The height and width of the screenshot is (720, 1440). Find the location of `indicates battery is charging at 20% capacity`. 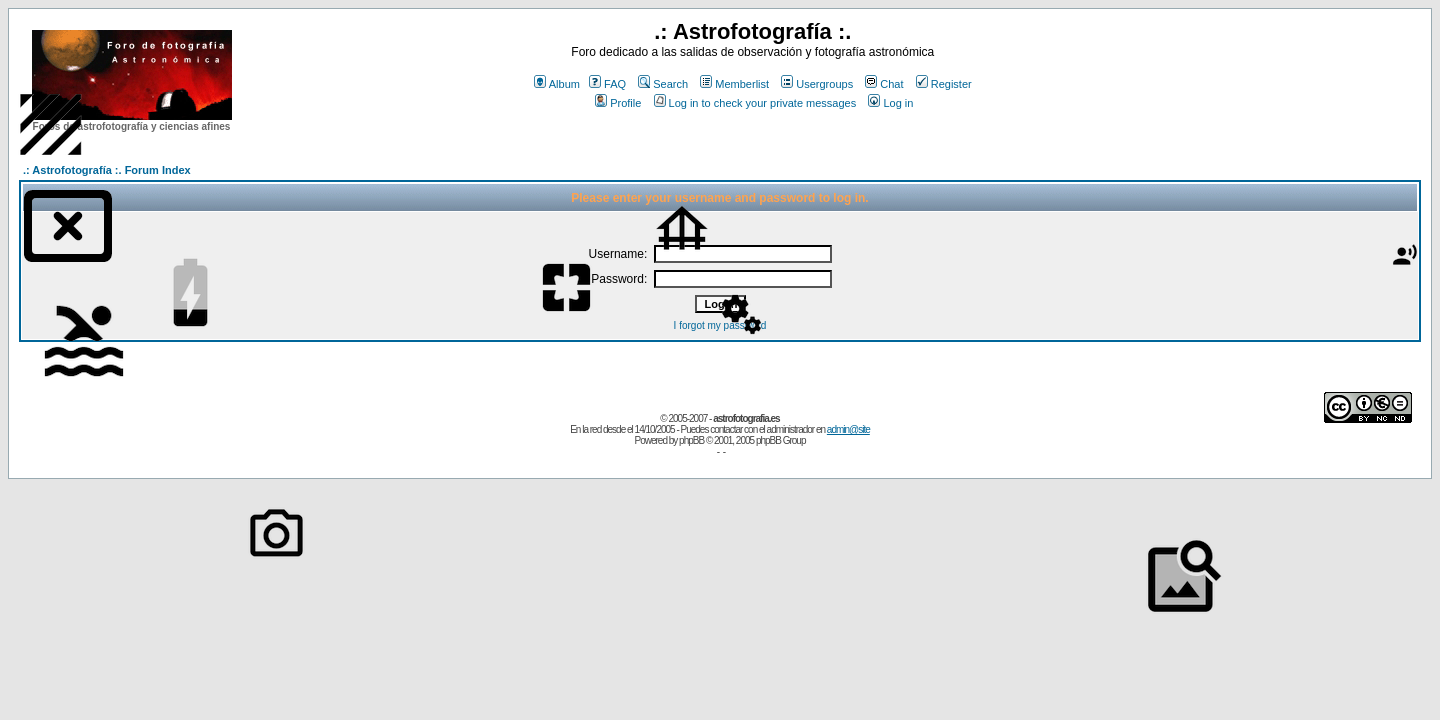

indicates battery is charging at 20% capacity is located at coordinates (190, 292).